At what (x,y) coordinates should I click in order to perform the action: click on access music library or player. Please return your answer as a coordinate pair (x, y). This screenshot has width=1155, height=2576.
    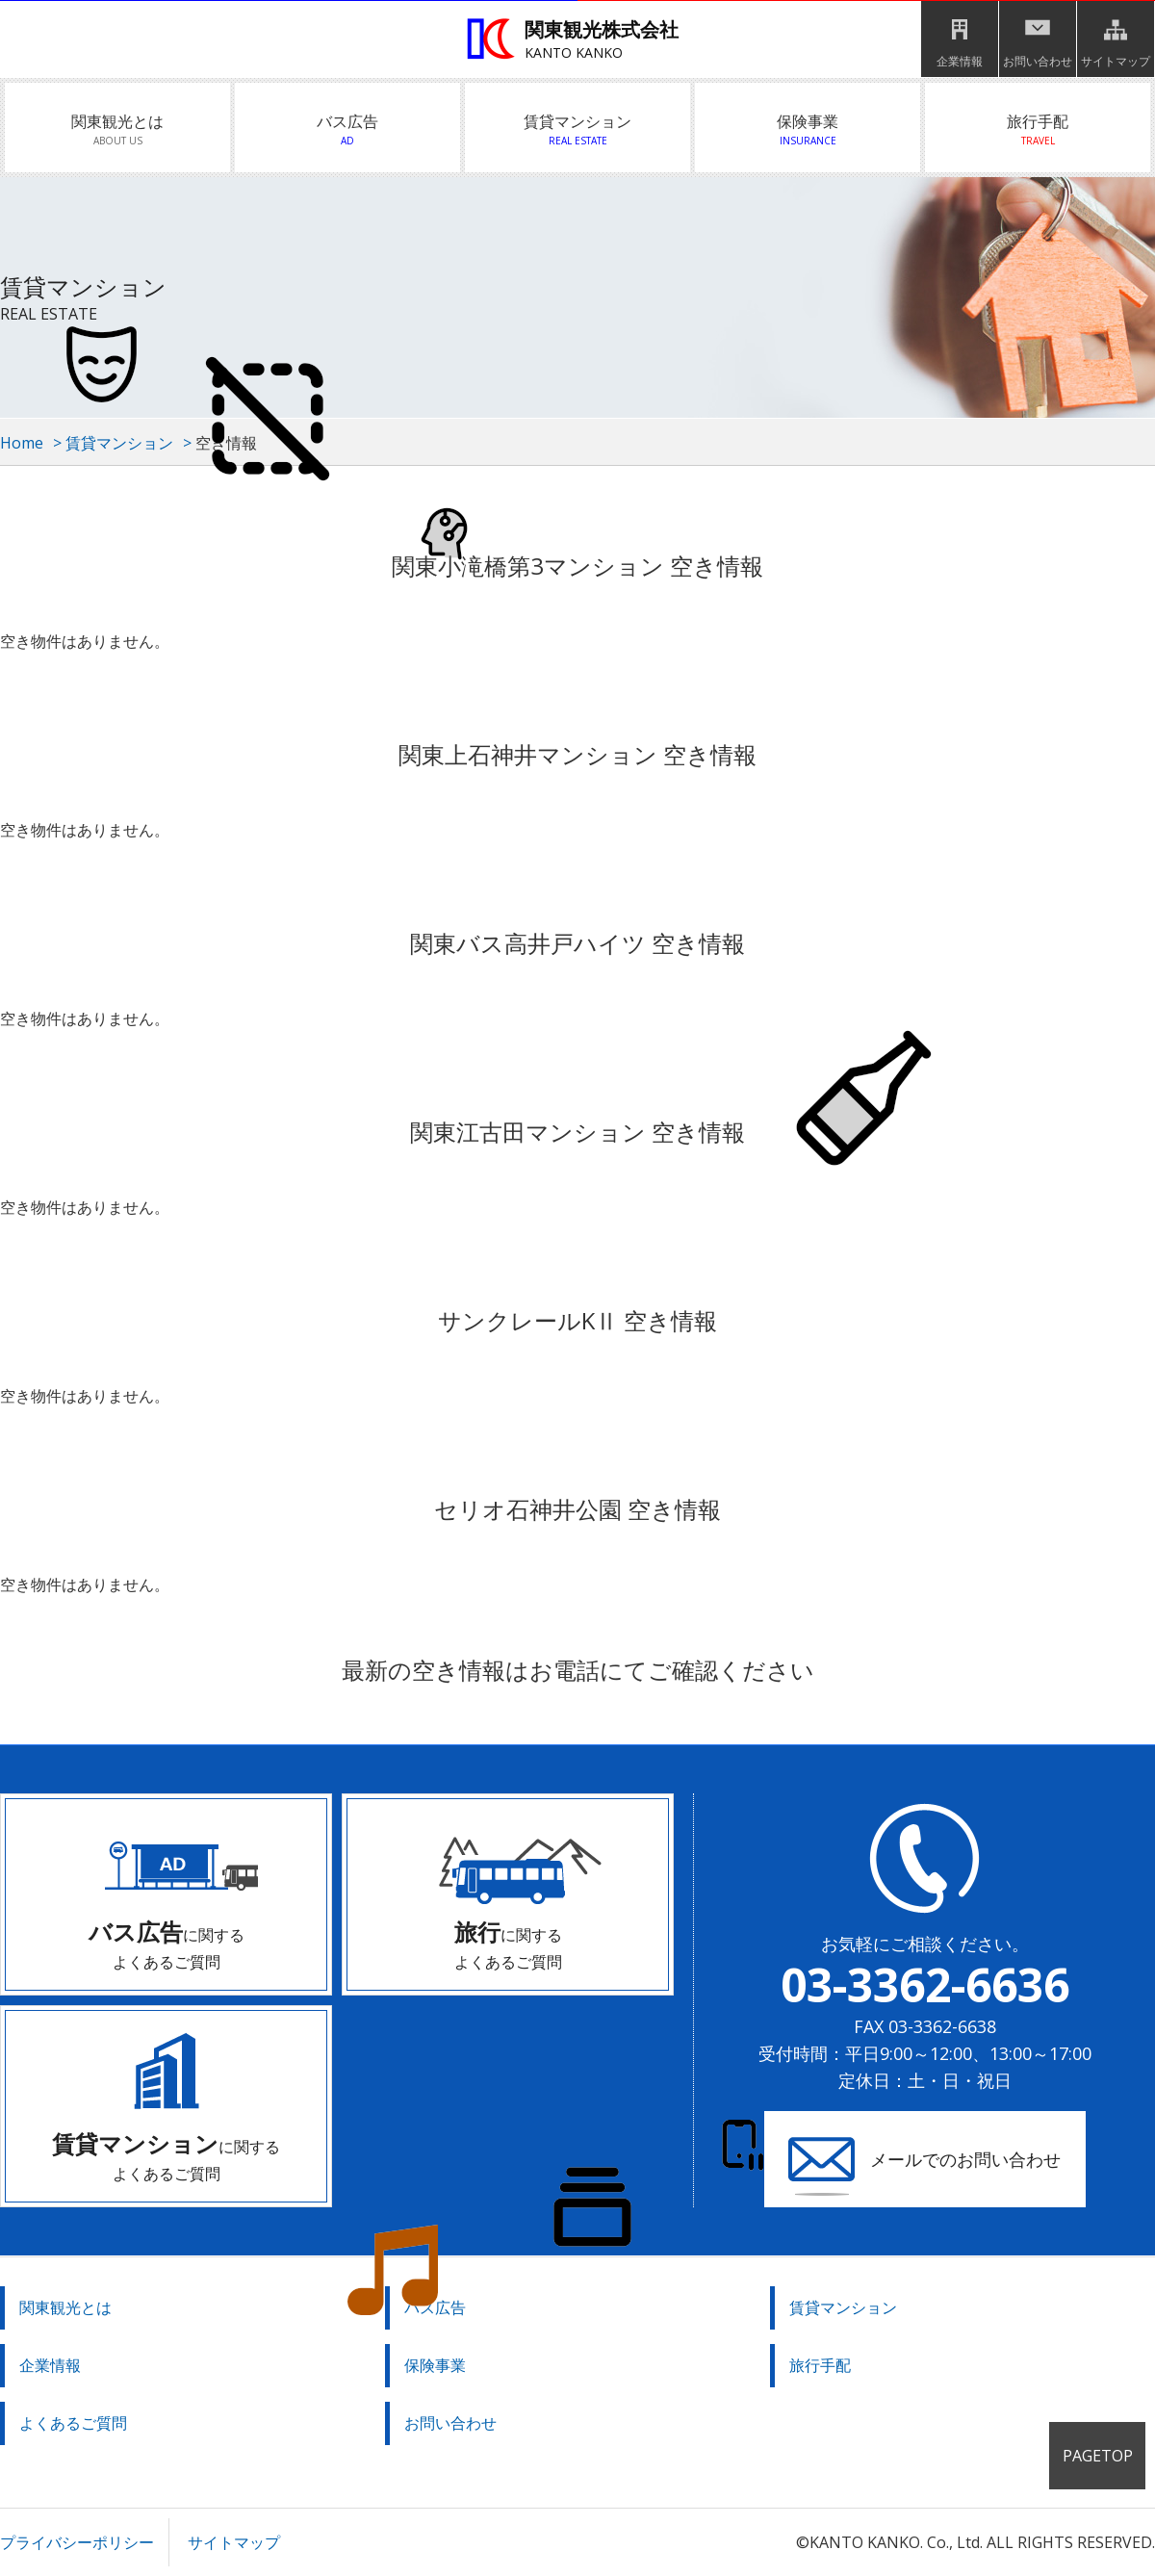
    Looking at the image, I should click on (393, 2270).